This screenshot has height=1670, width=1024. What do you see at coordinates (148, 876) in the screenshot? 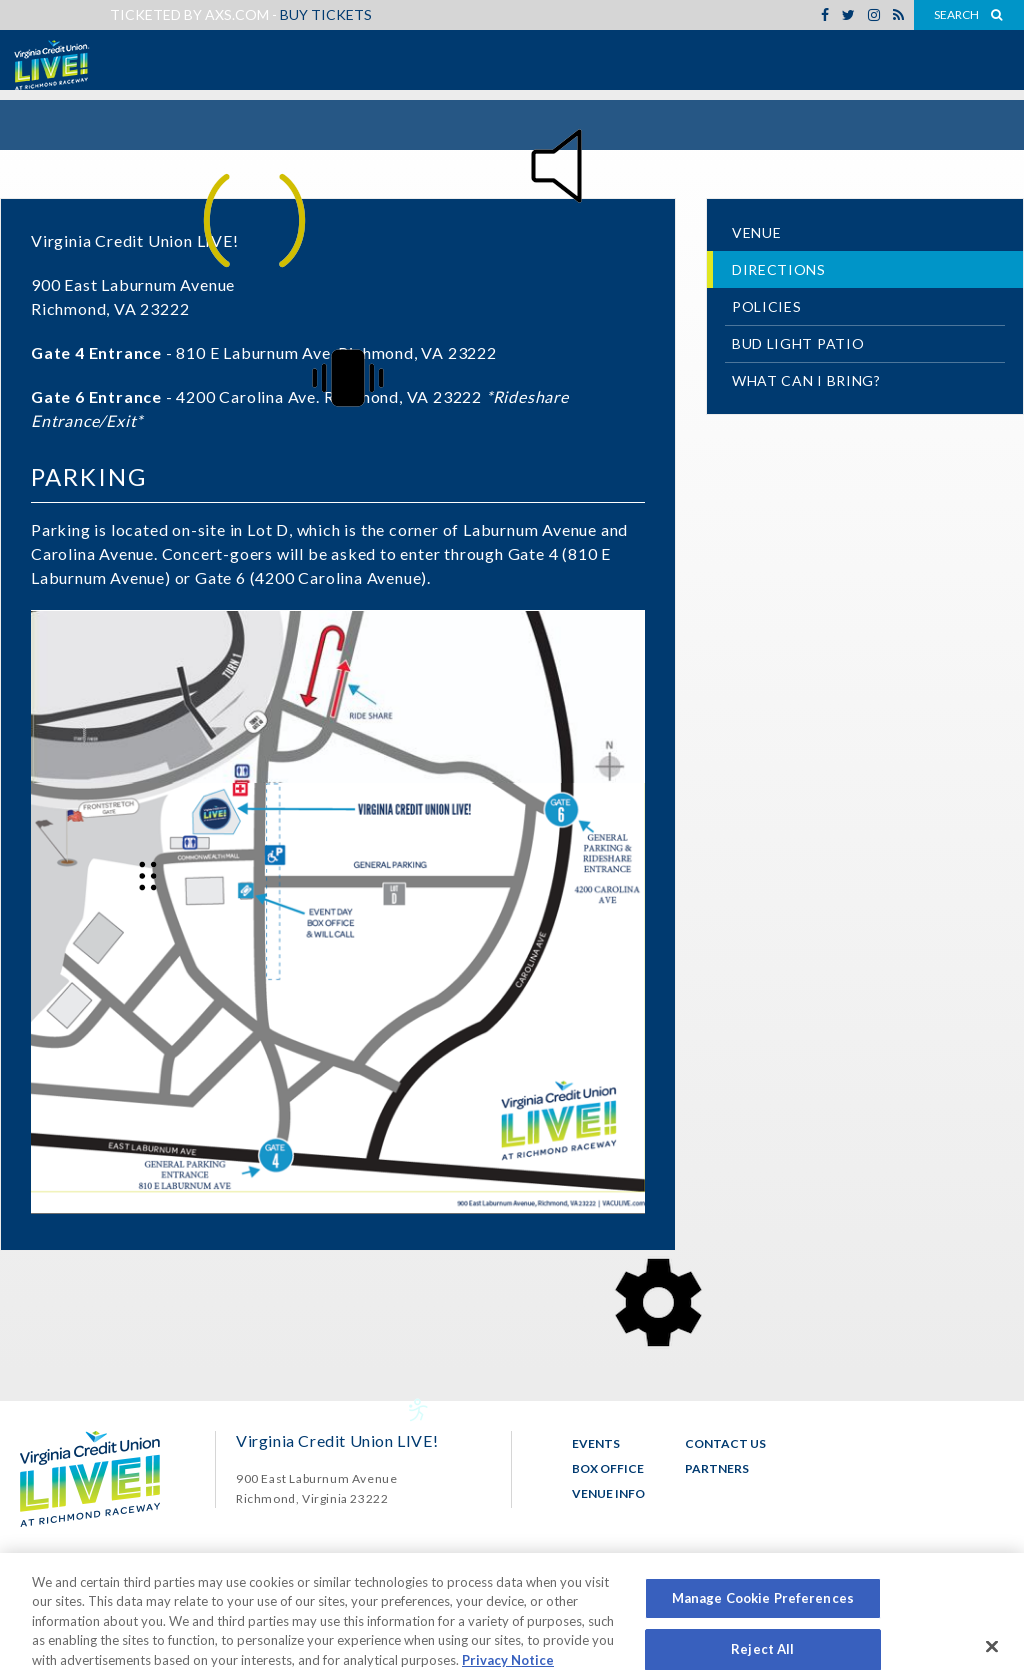
I see `drag to reorder items in a list` at bounding box center [148, 876].